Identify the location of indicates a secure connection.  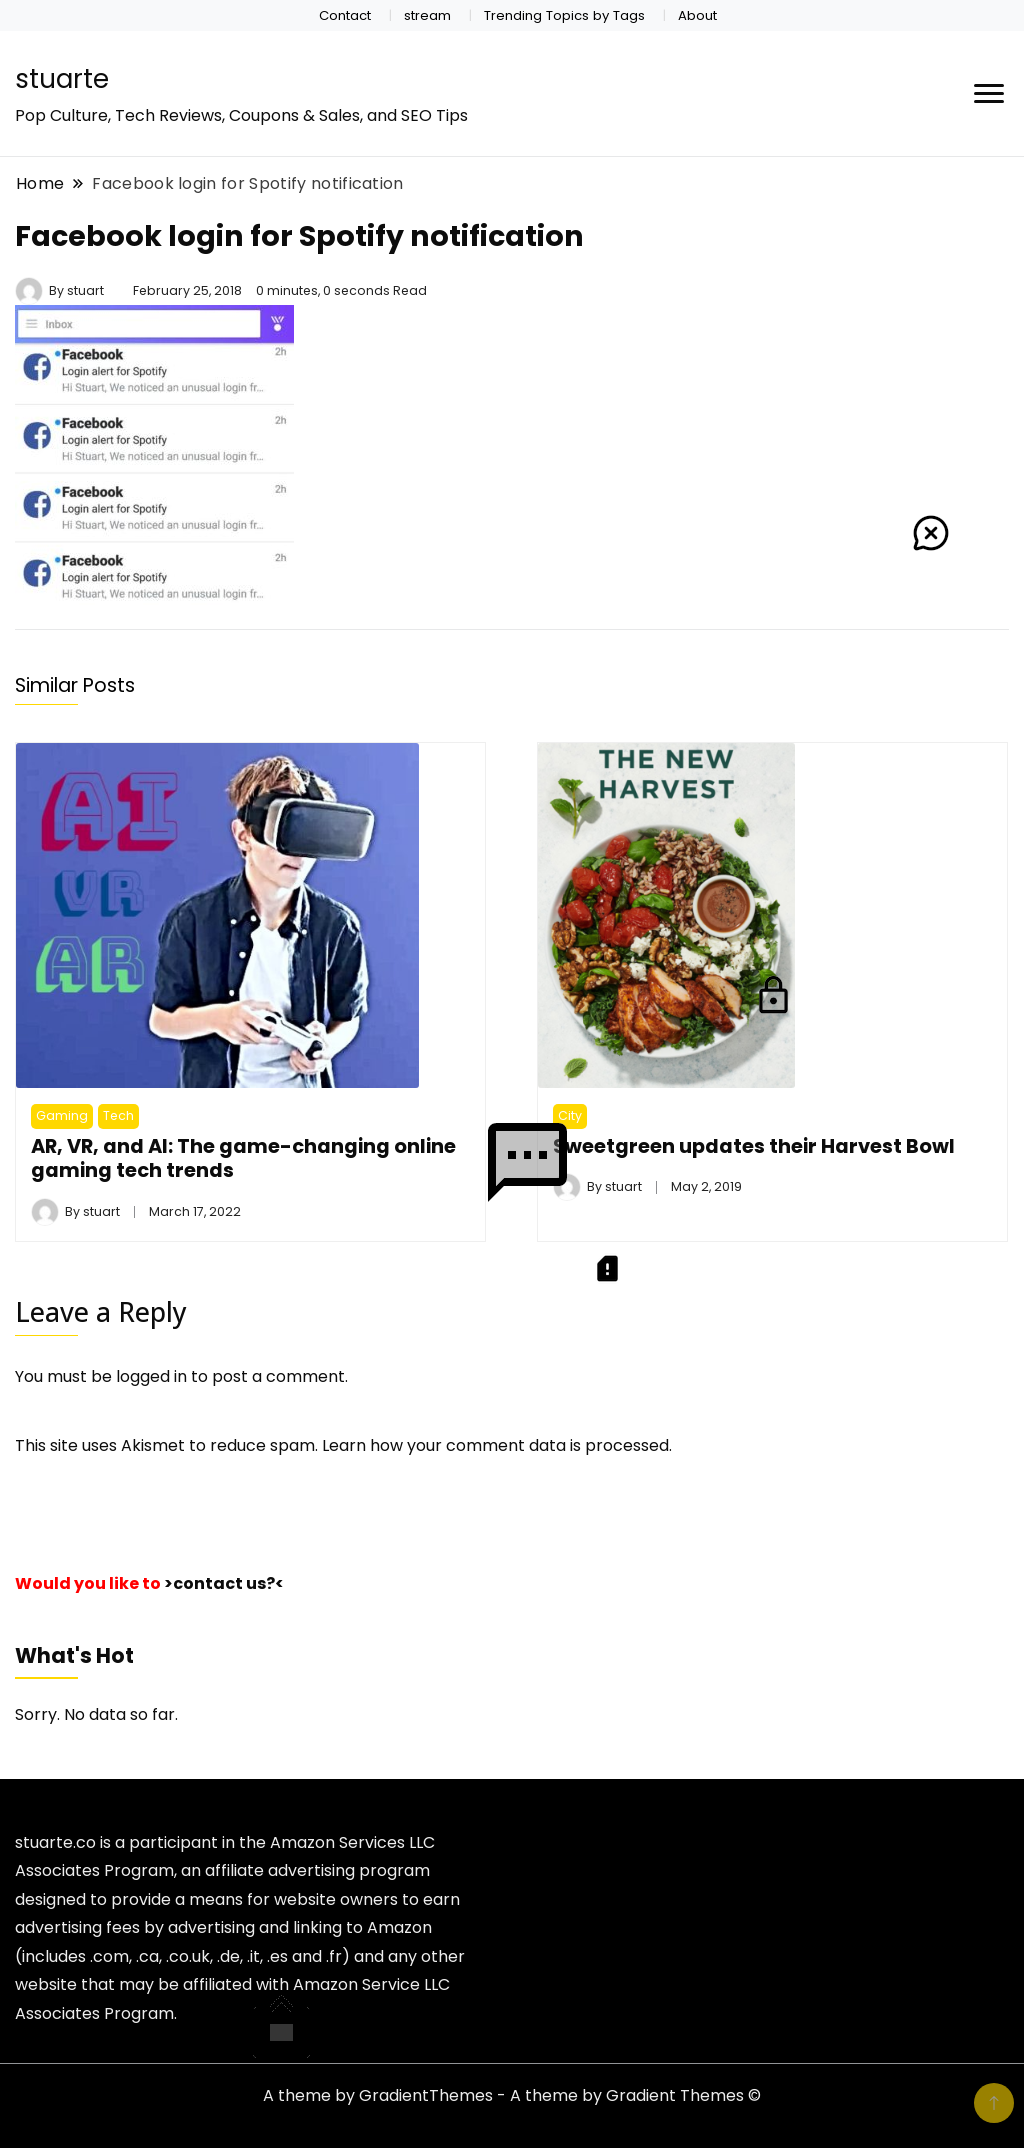
(773, 995).